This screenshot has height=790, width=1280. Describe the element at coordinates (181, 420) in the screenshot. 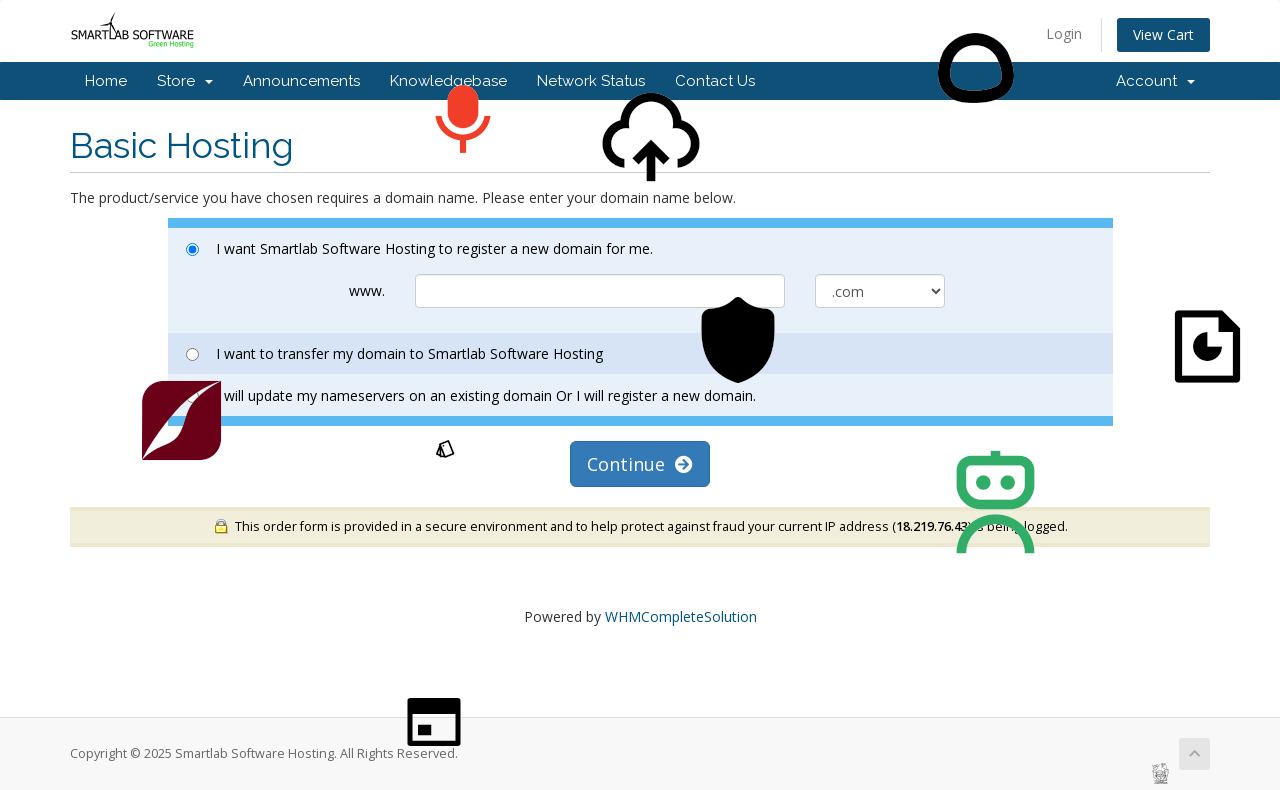

I see `pied piper logo` at that location.